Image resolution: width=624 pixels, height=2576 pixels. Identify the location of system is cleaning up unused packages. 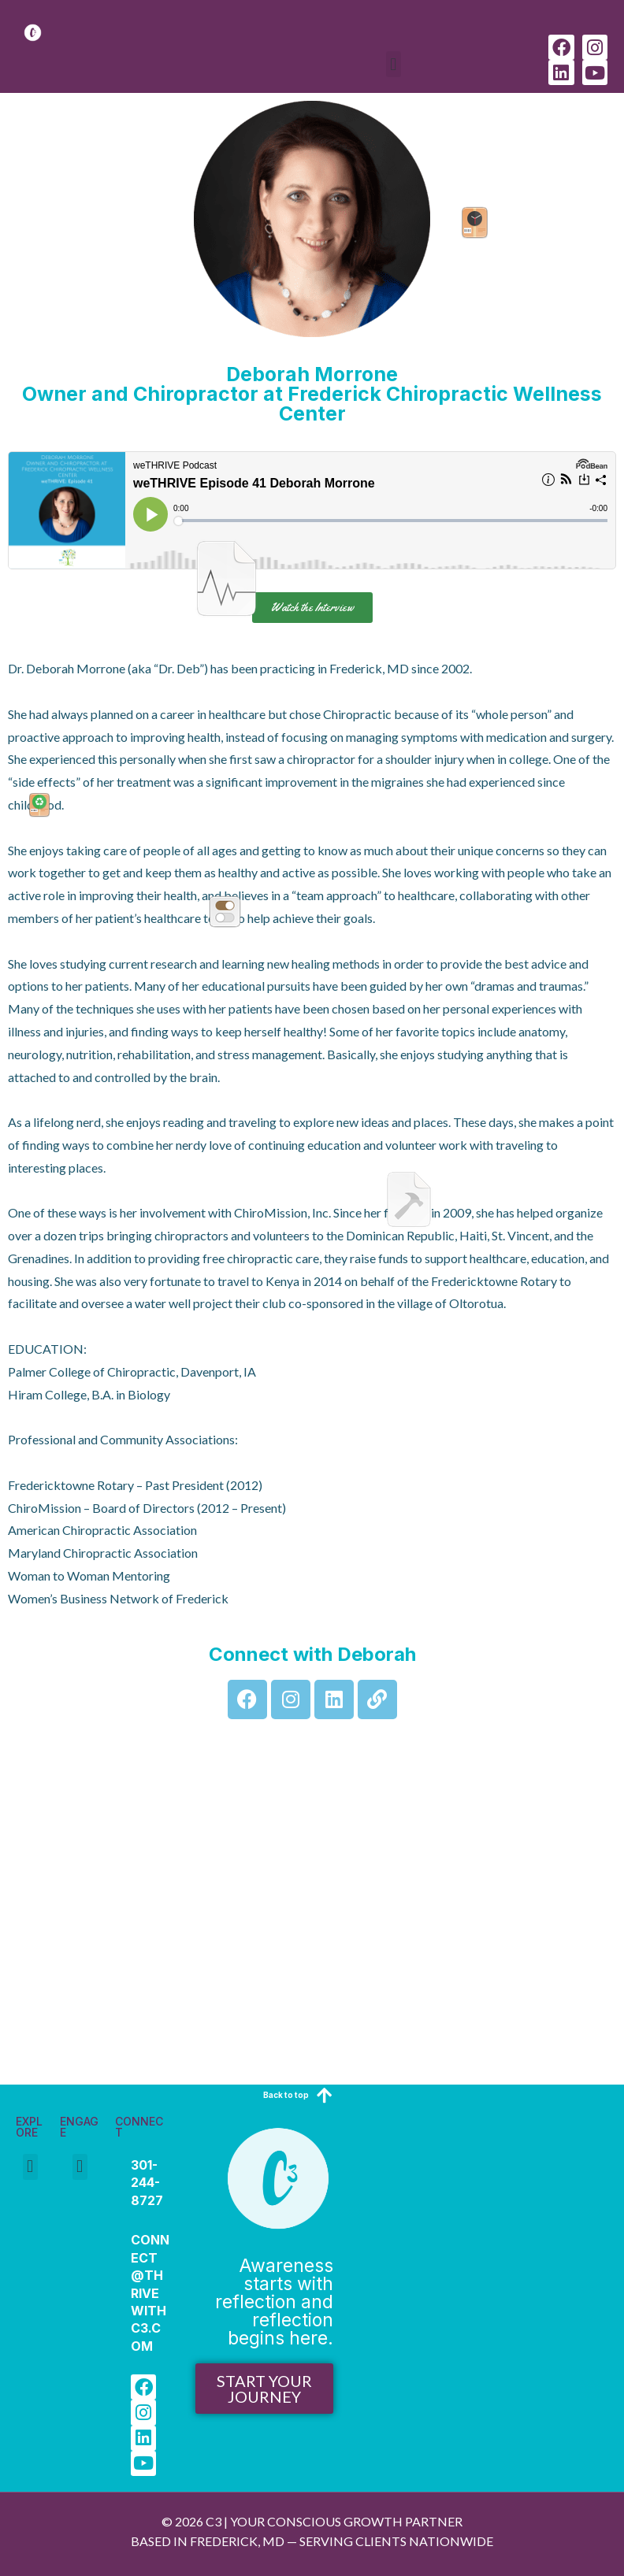
(39, 805).